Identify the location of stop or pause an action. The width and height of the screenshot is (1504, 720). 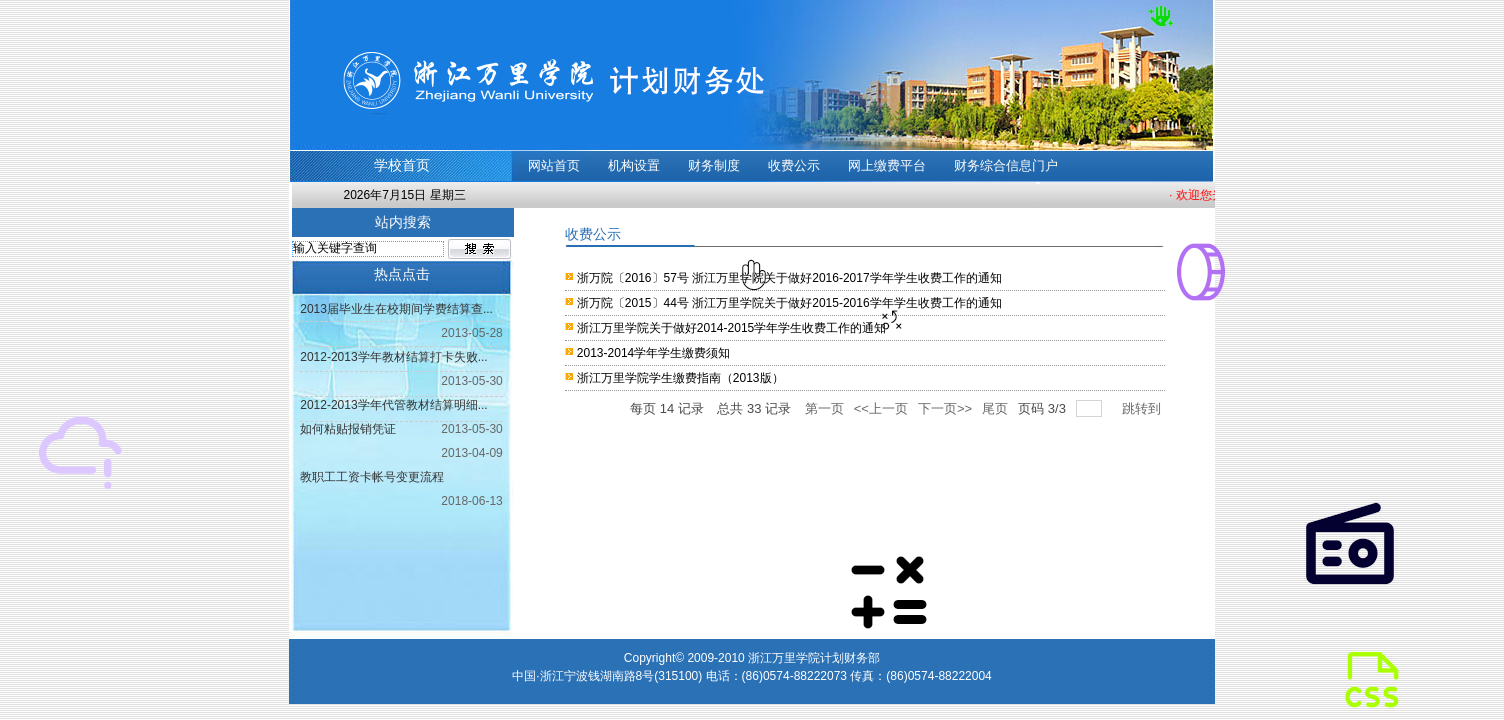
(754, 275).